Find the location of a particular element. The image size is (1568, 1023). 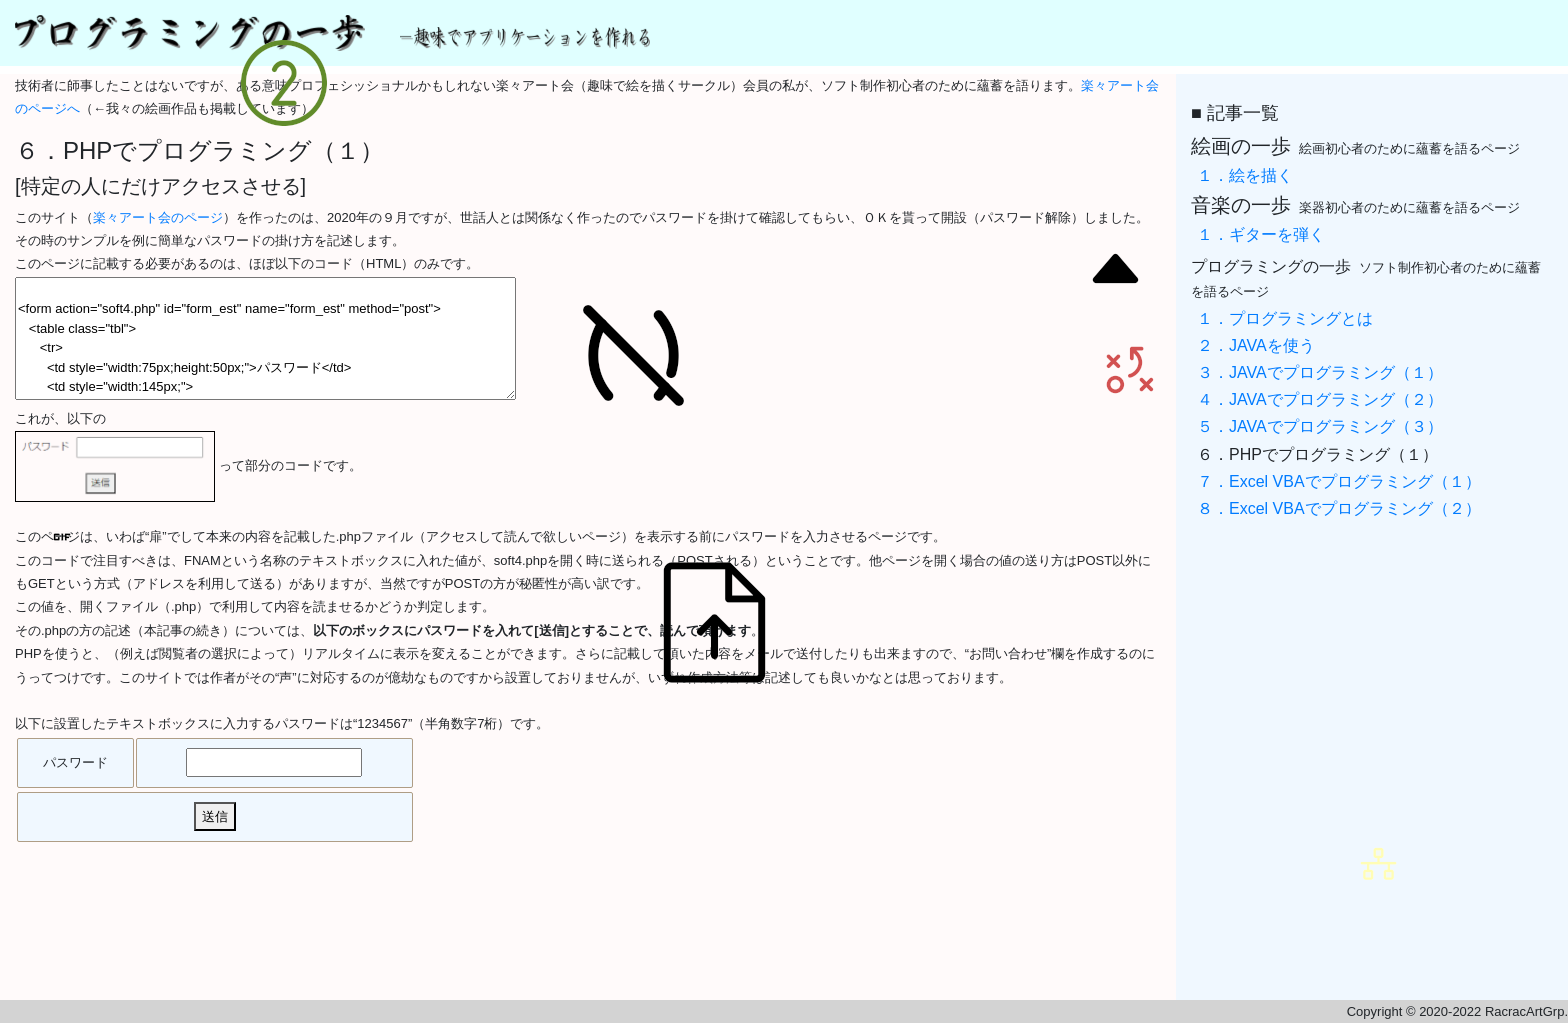

collapse an expanded section is located at coordinates (1115, 268).